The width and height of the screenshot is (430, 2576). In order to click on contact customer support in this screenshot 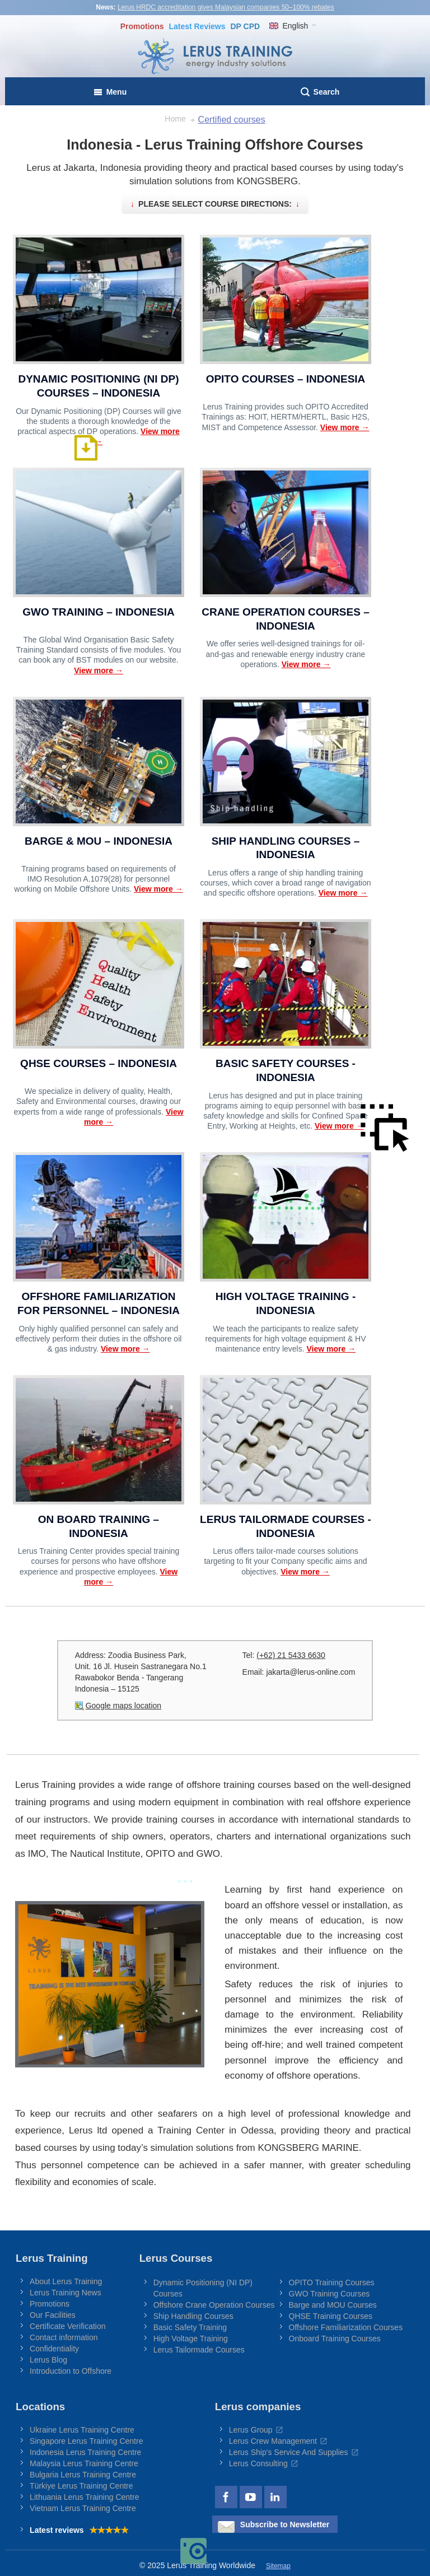, I will do `click(233, 757)`.